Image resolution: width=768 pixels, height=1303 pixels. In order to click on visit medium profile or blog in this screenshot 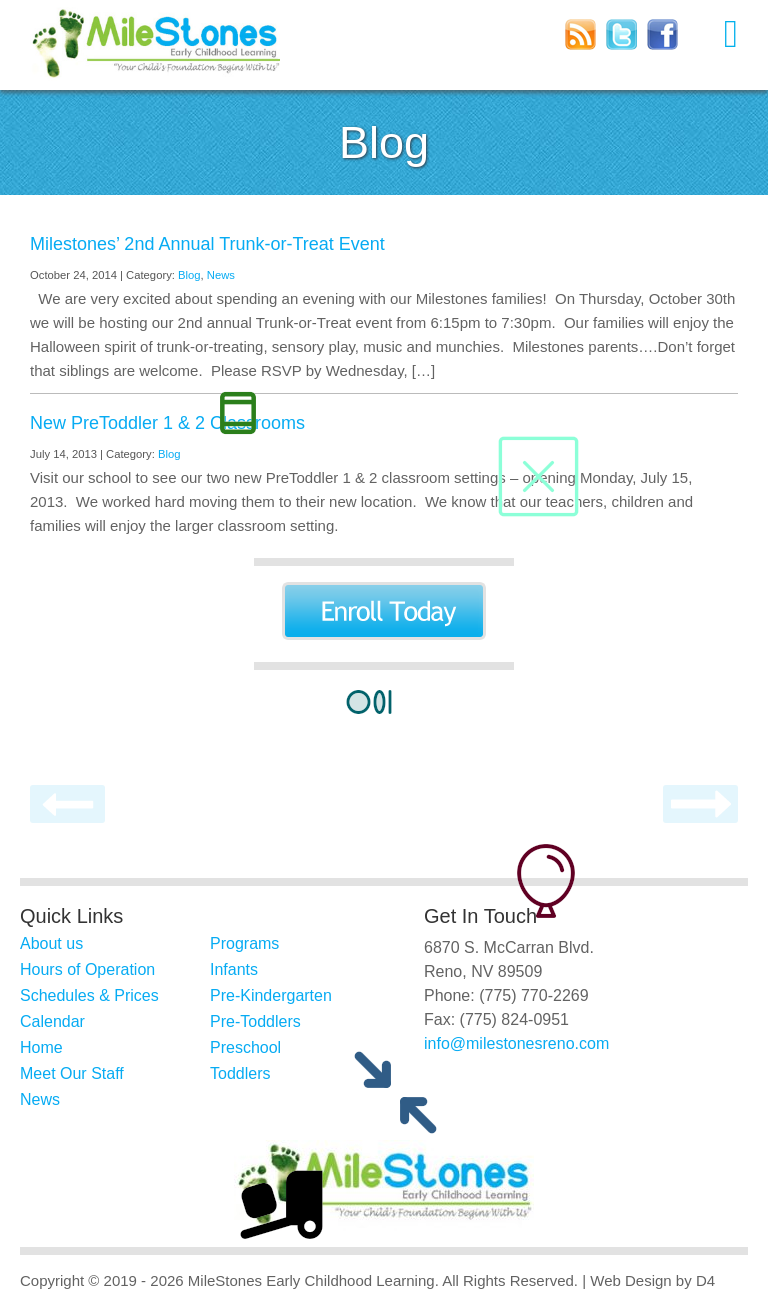, I will do `click(369, 702)`.